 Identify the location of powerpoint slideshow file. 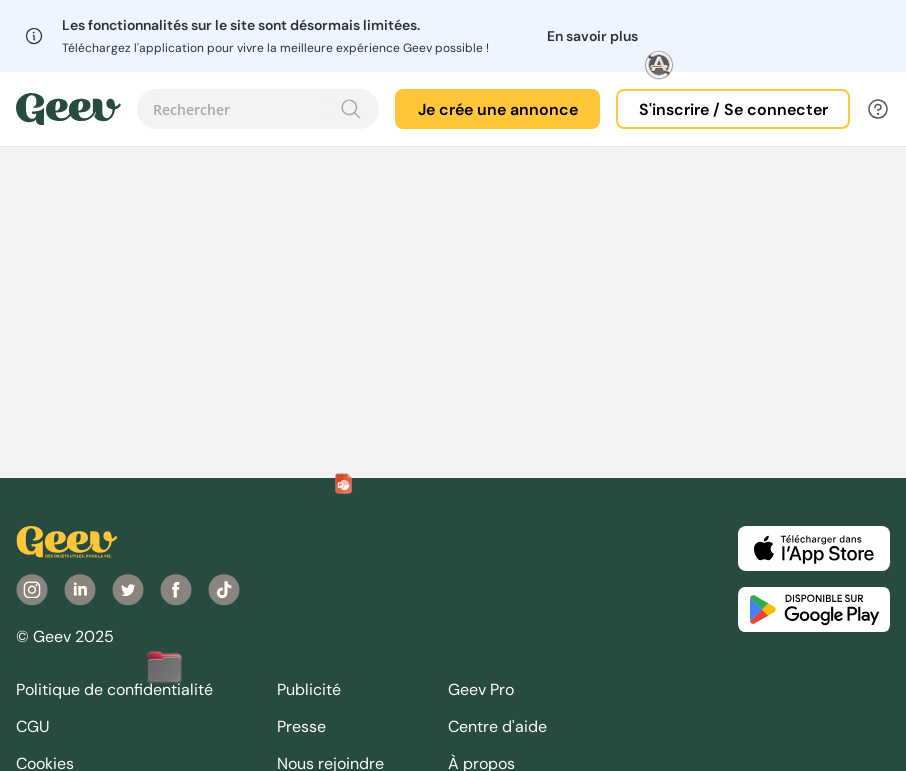
(343, 483).